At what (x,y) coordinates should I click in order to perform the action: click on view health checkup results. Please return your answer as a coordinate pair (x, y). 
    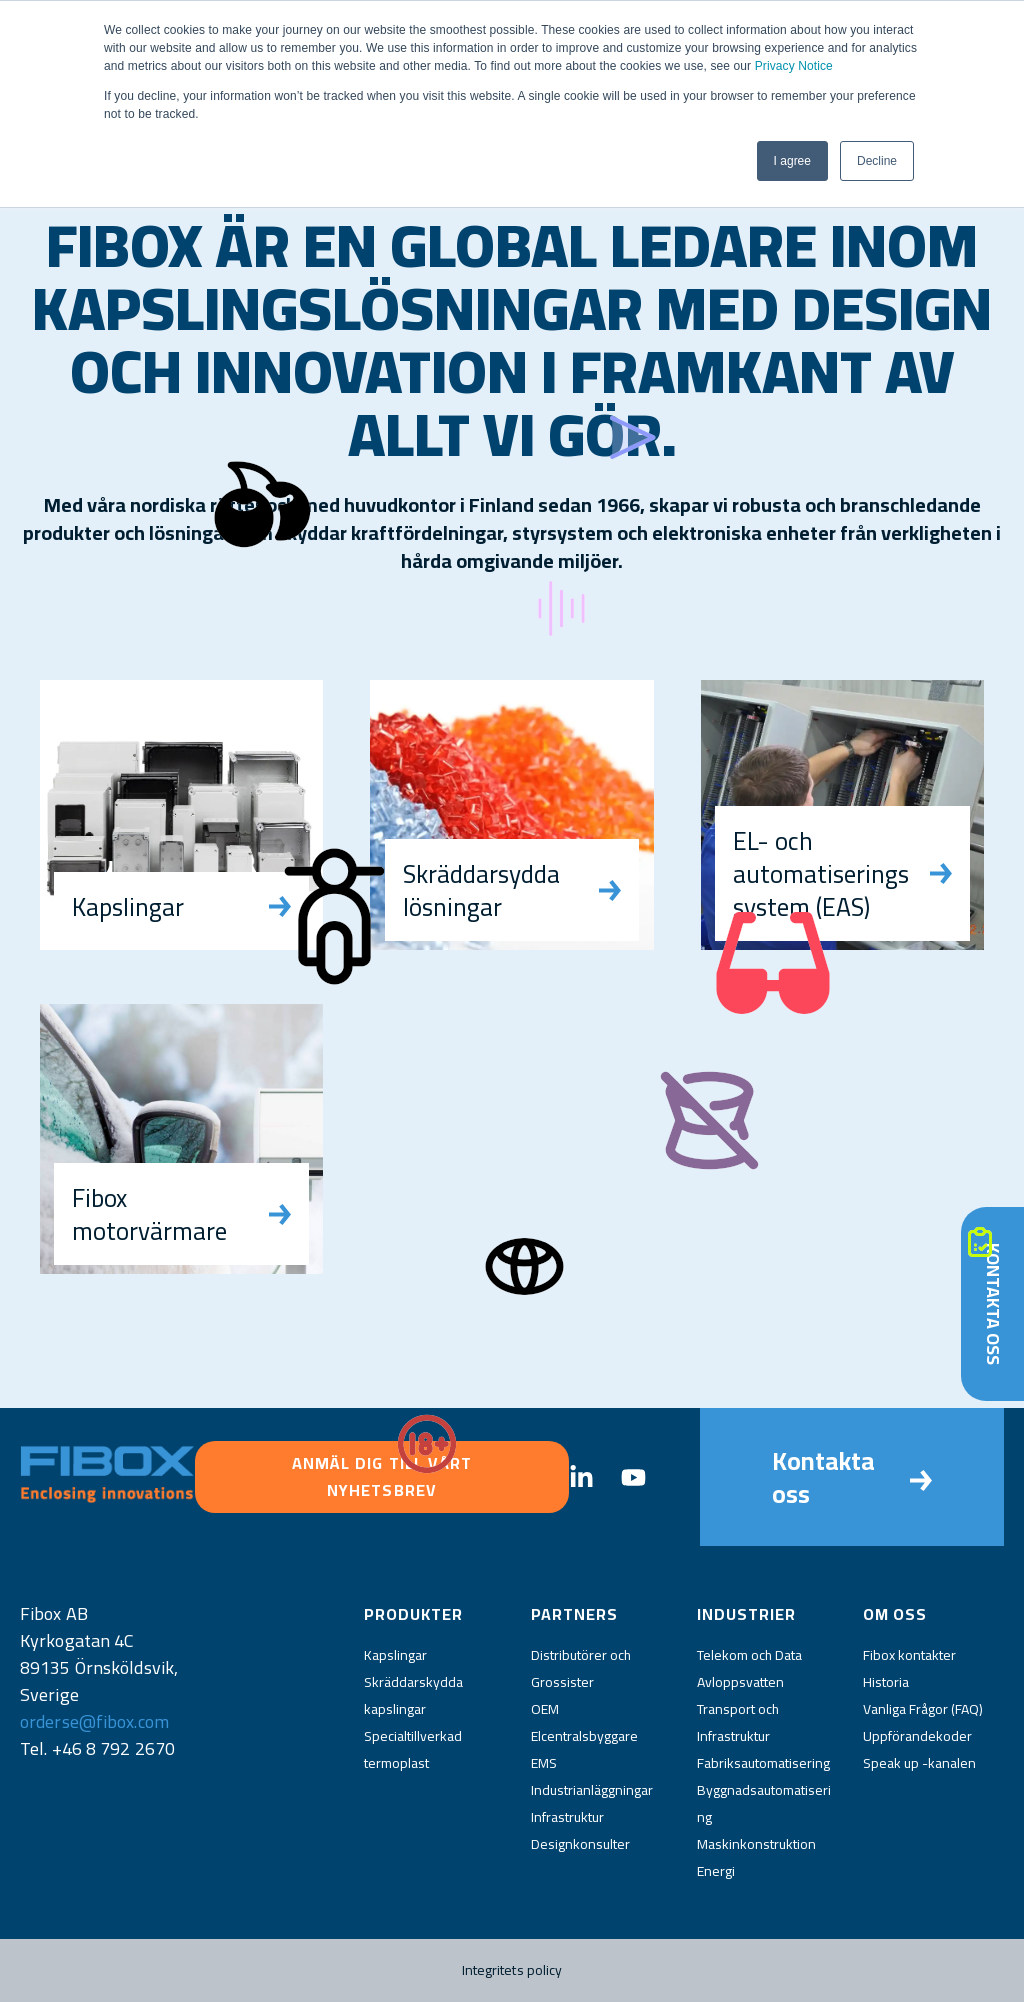
    Looking at the image, I should click on (980, 1242).